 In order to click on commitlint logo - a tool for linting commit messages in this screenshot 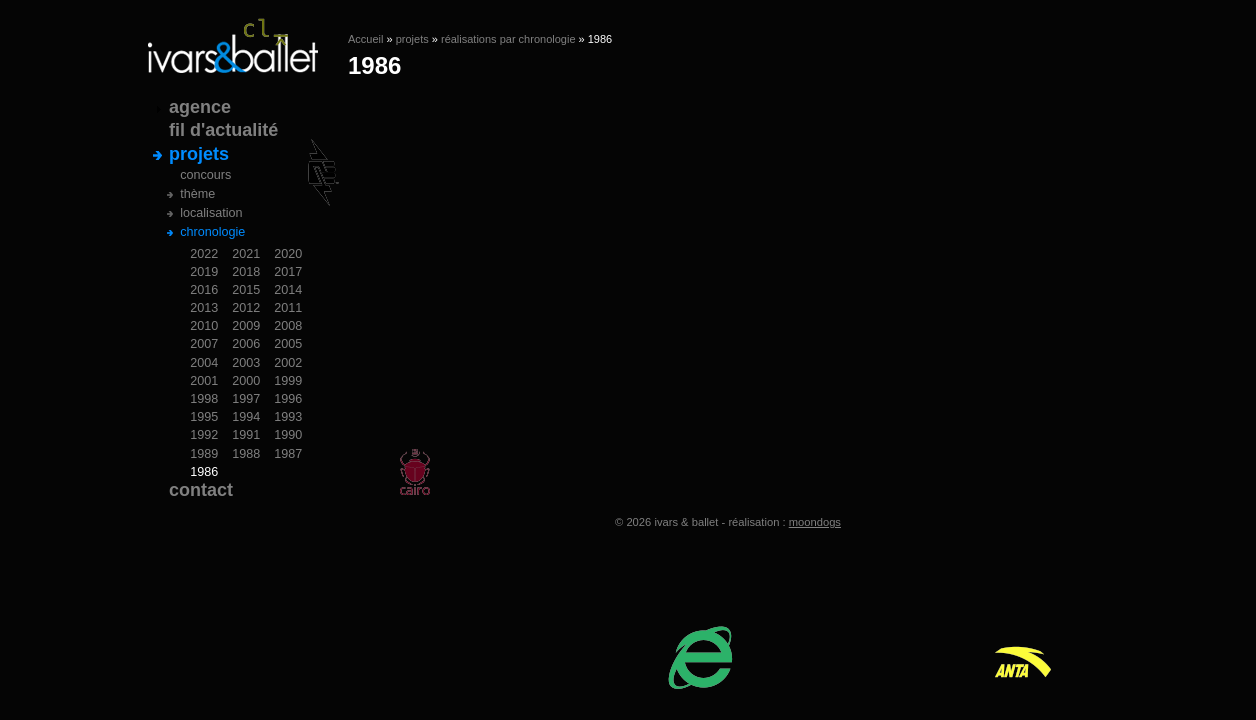, I will do `click(266, 32)`.